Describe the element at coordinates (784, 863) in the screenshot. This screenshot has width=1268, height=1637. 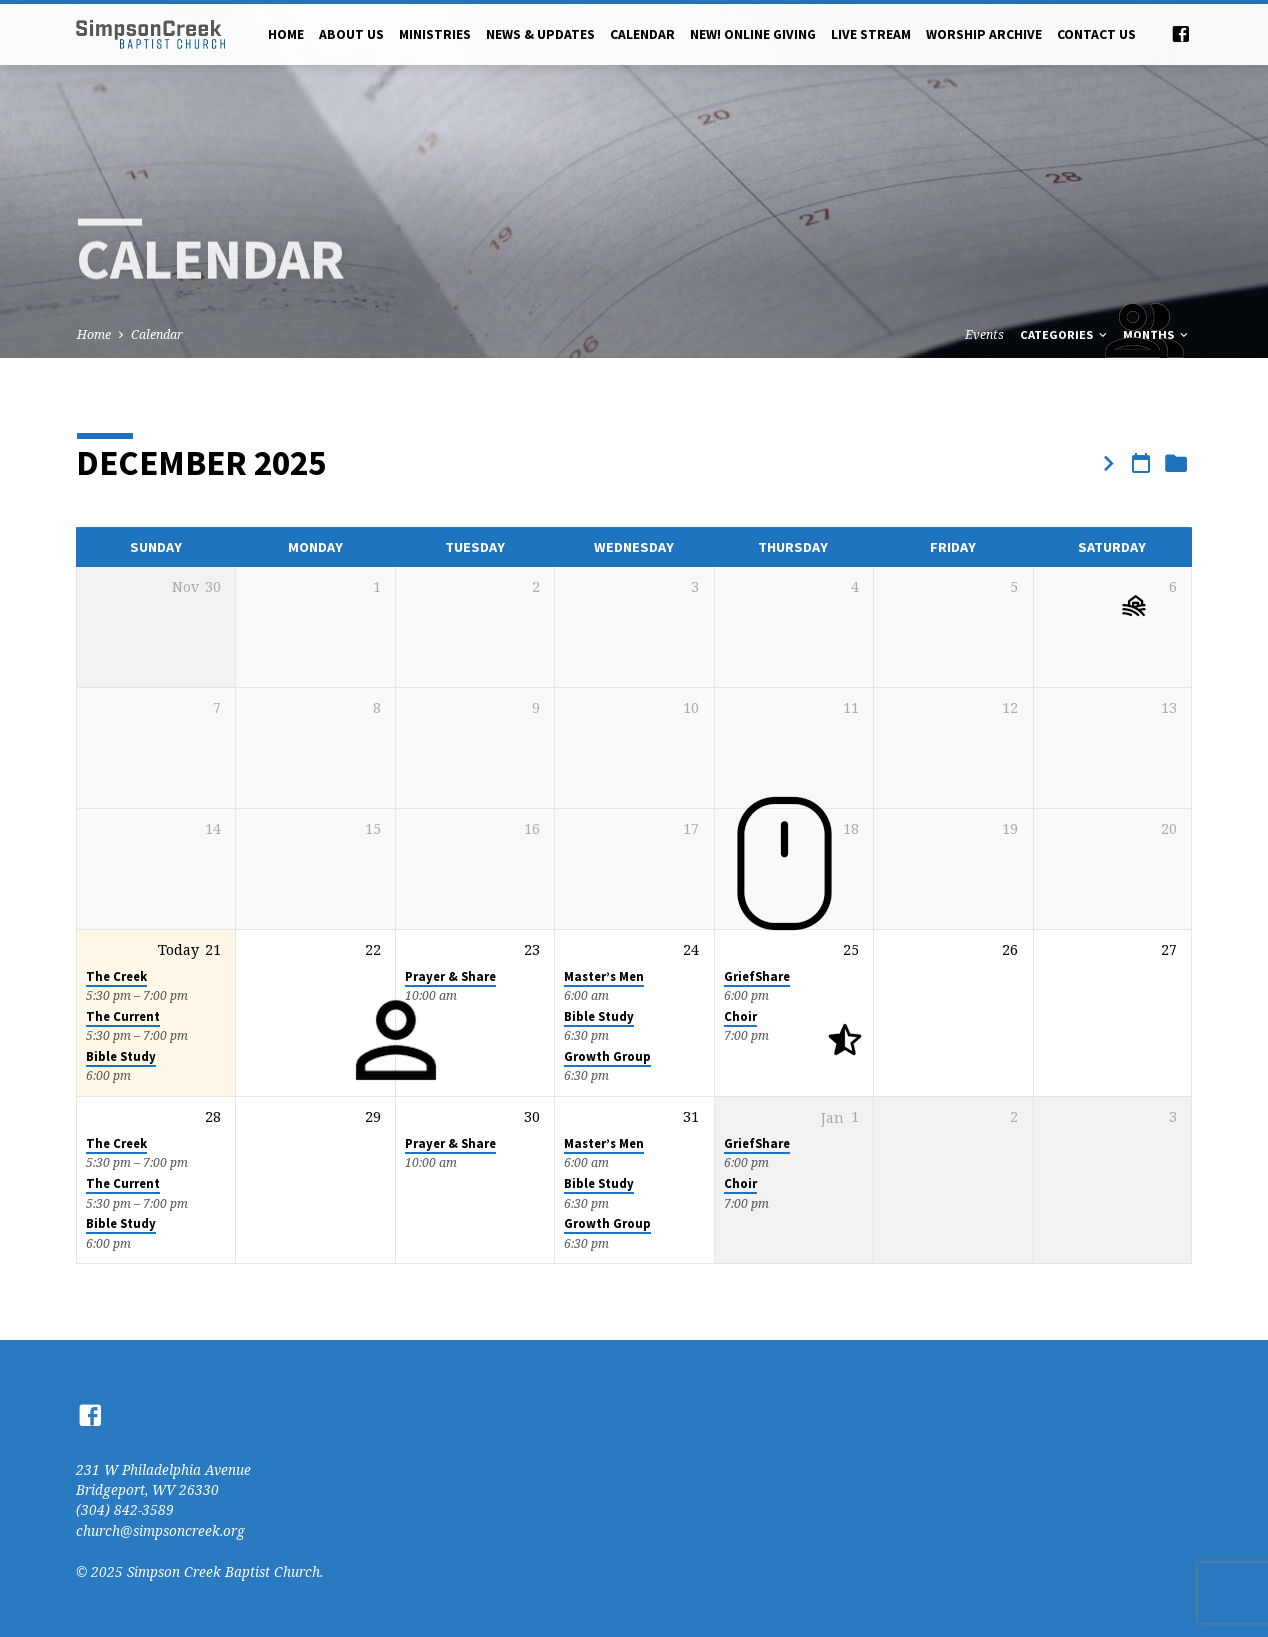
I see `mouse input device indicator` at that location.